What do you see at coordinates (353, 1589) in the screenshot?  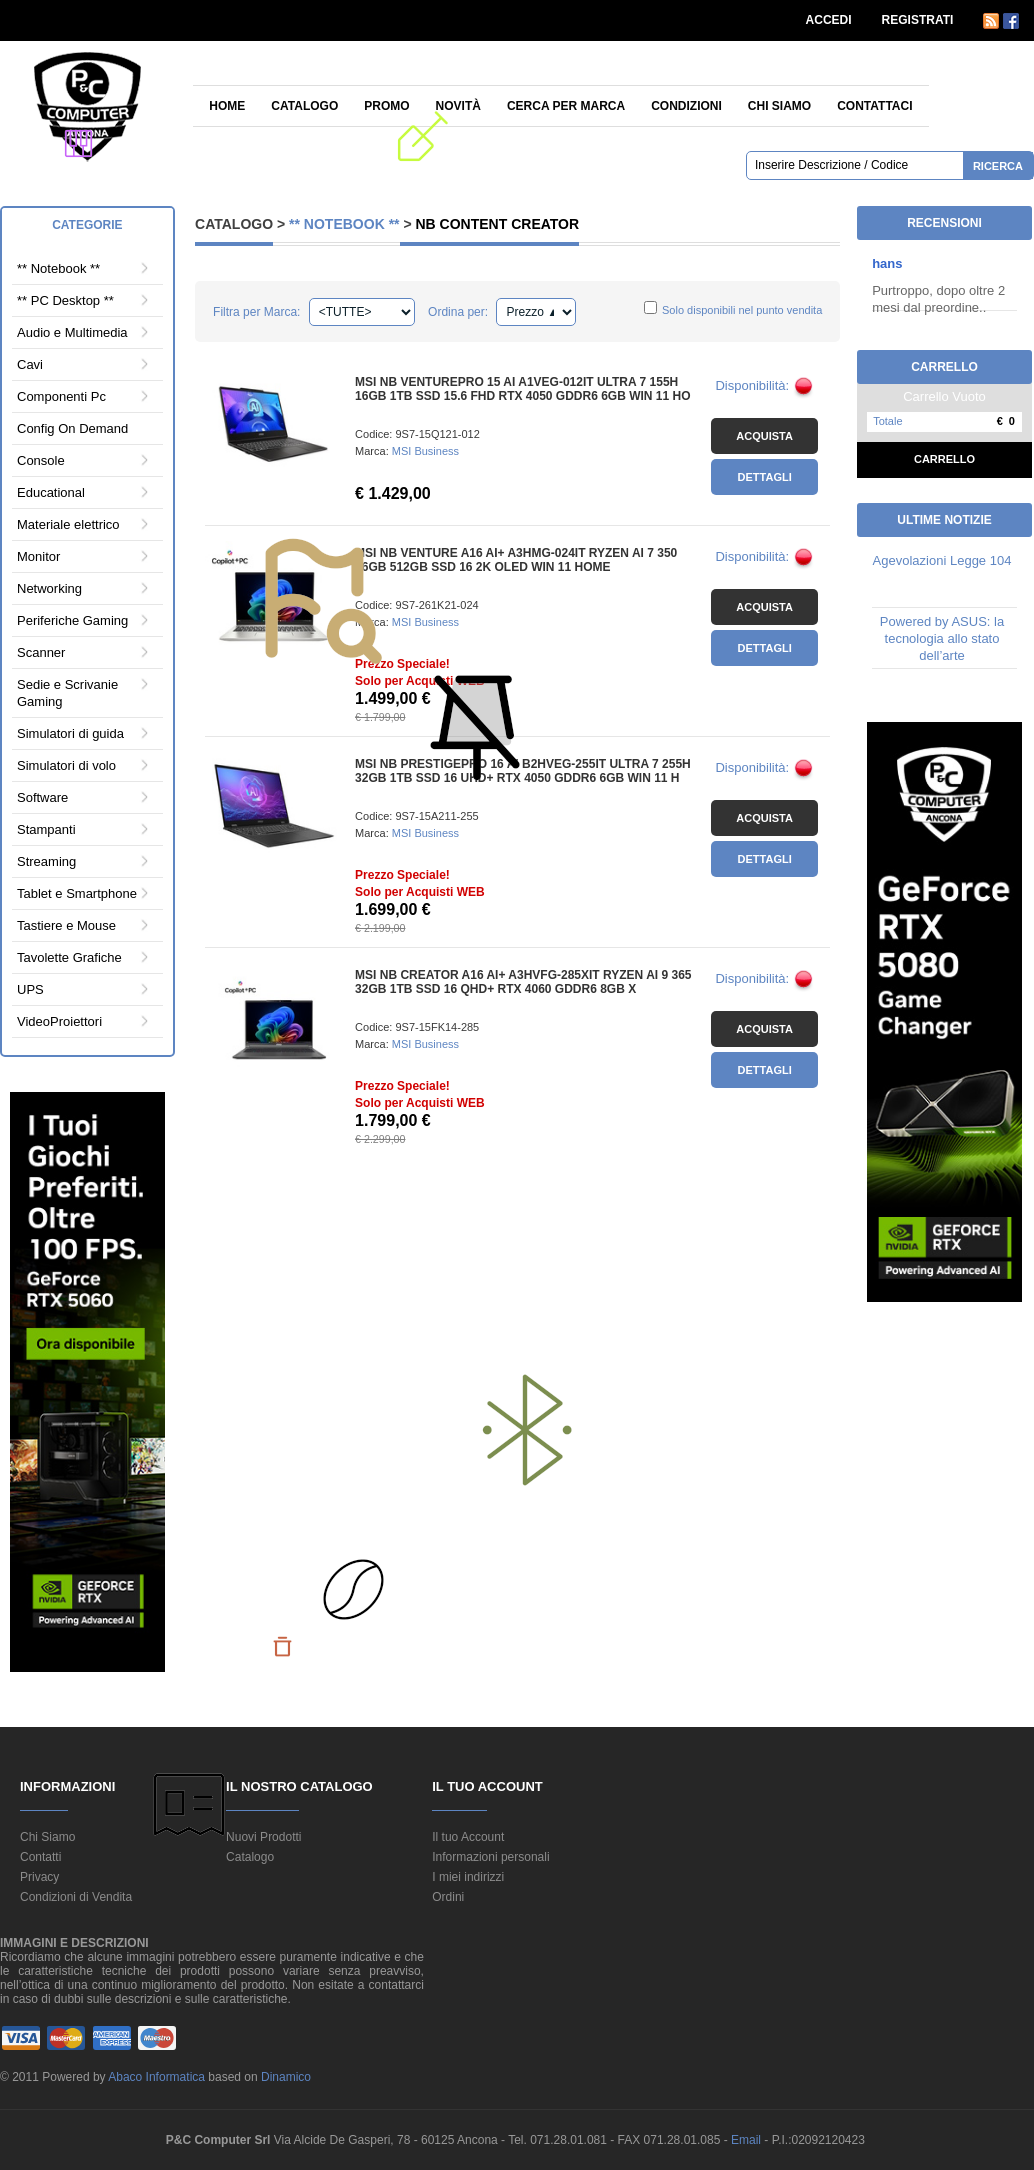 I see `browse coffee shop locations` at bounding box center [353, 1589].